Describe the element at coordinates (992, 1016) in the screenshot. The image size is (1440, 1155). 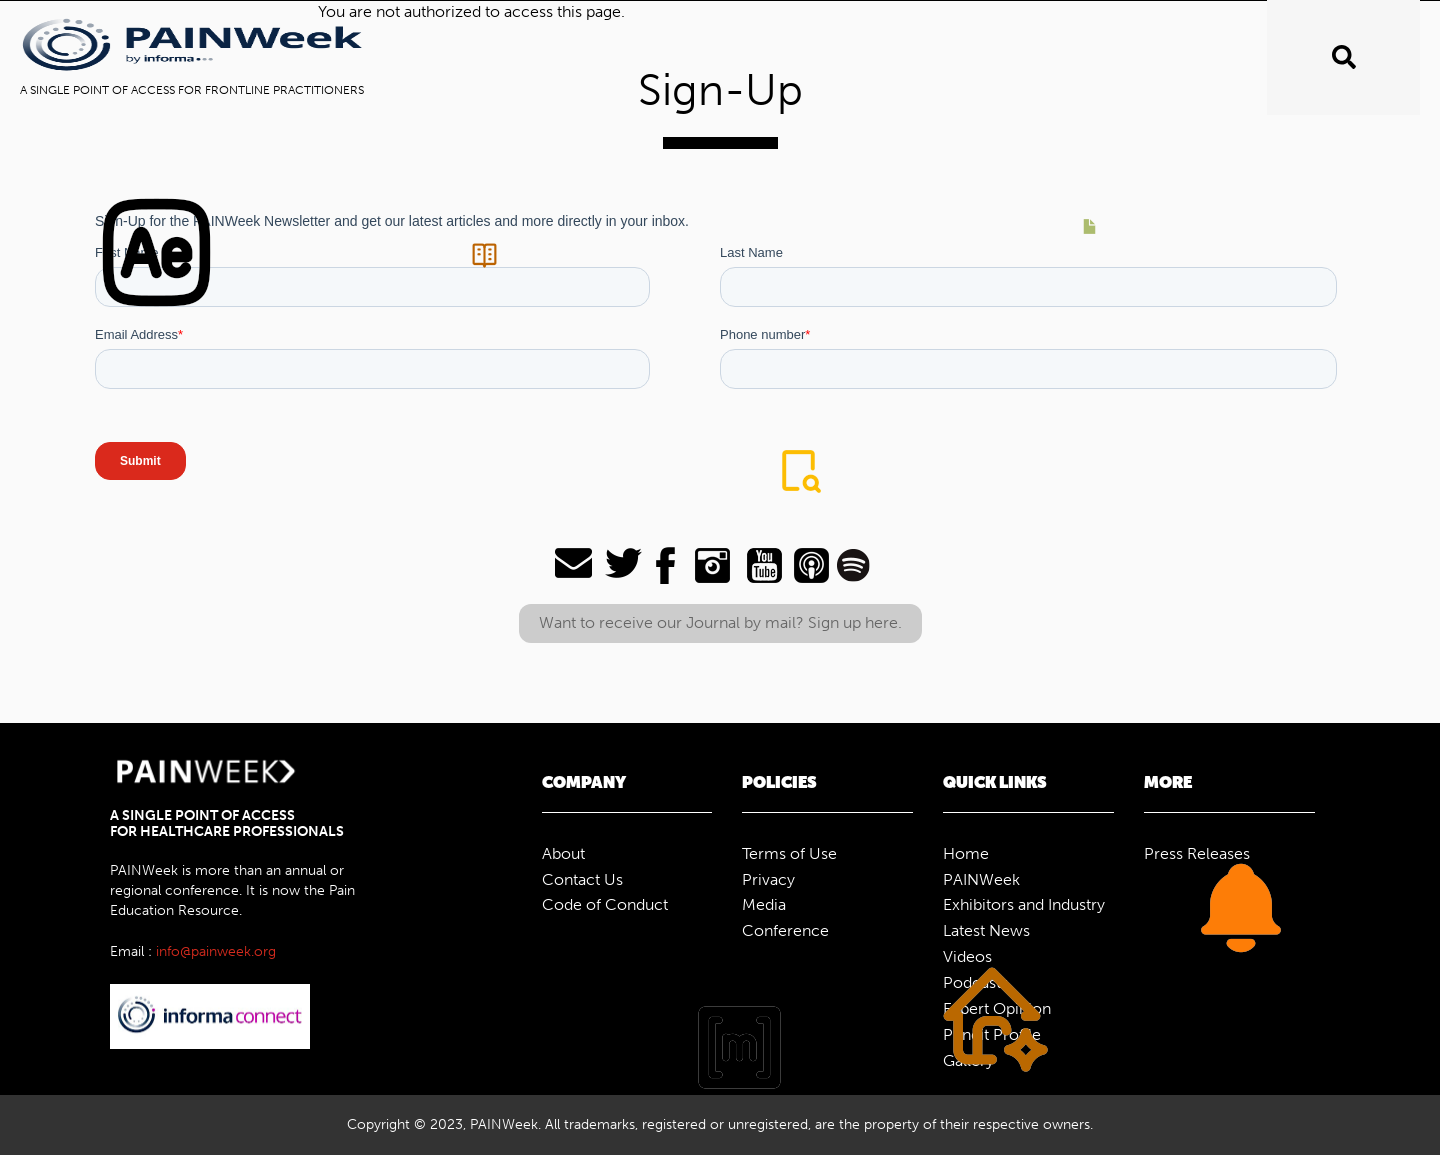
I see `access smart home features` at that location.